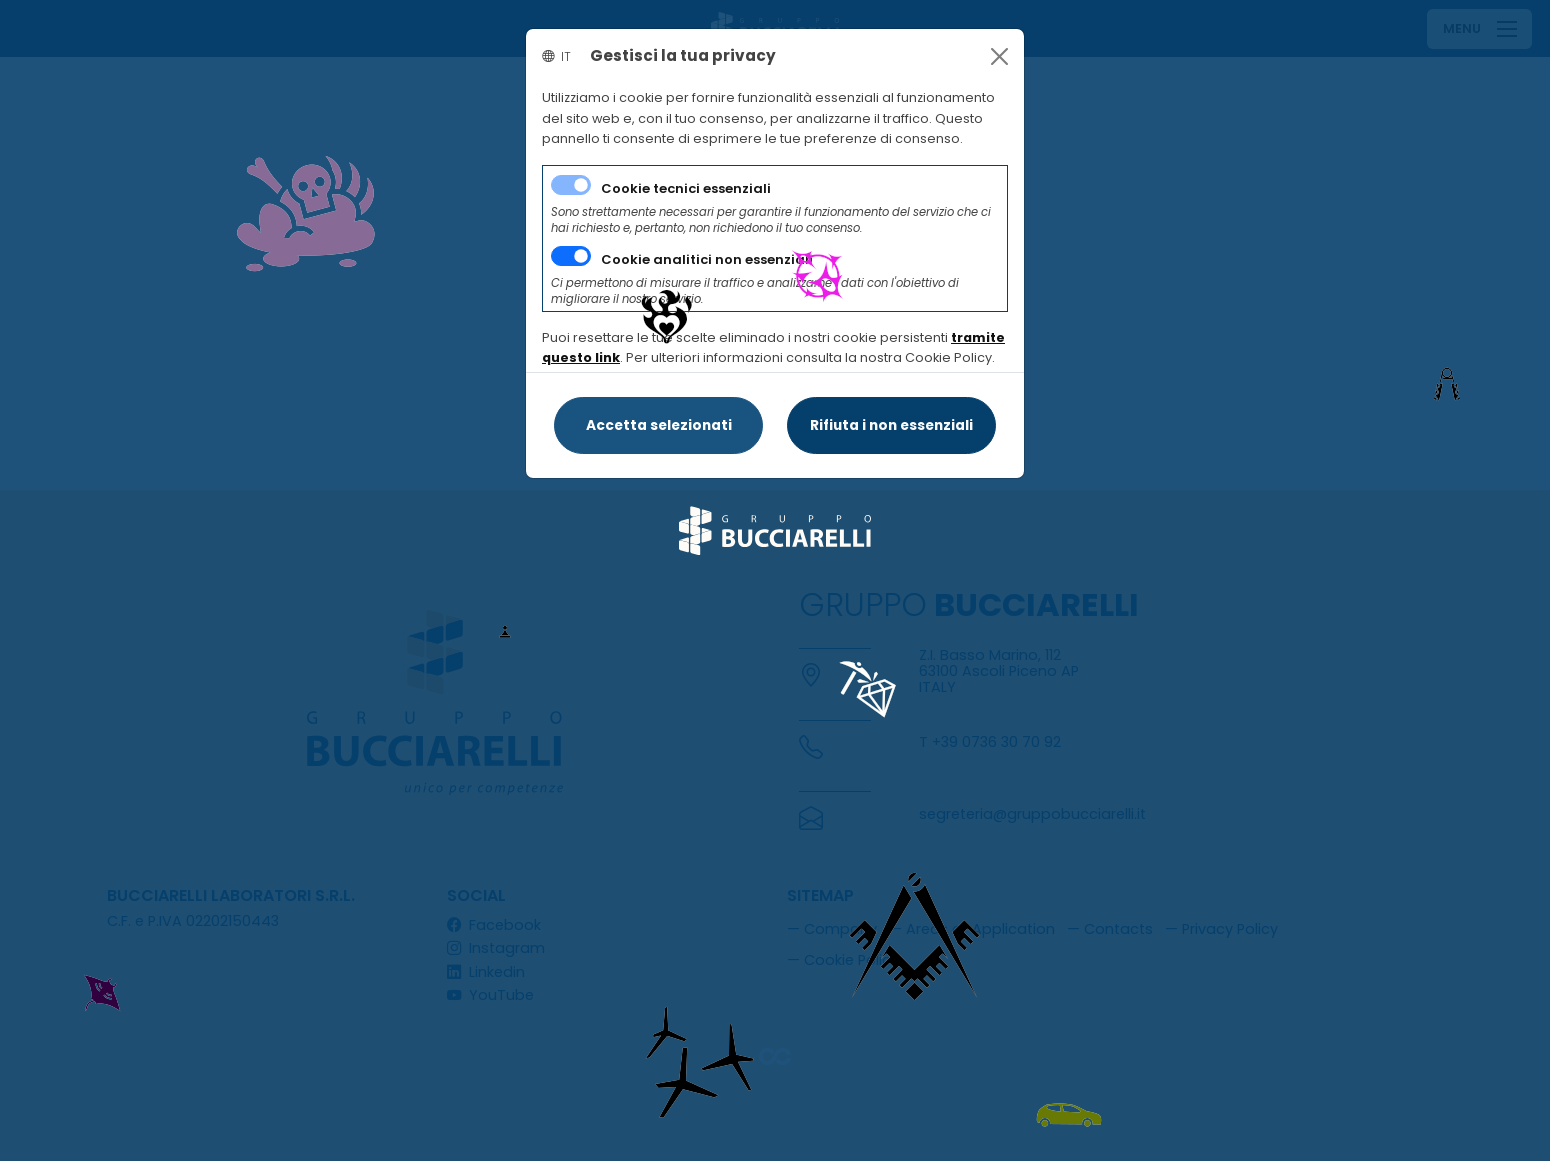 The height and width of the screenshot is (1161, 1550). I want to click on indicates magic or spell activation, so click(817, 275).